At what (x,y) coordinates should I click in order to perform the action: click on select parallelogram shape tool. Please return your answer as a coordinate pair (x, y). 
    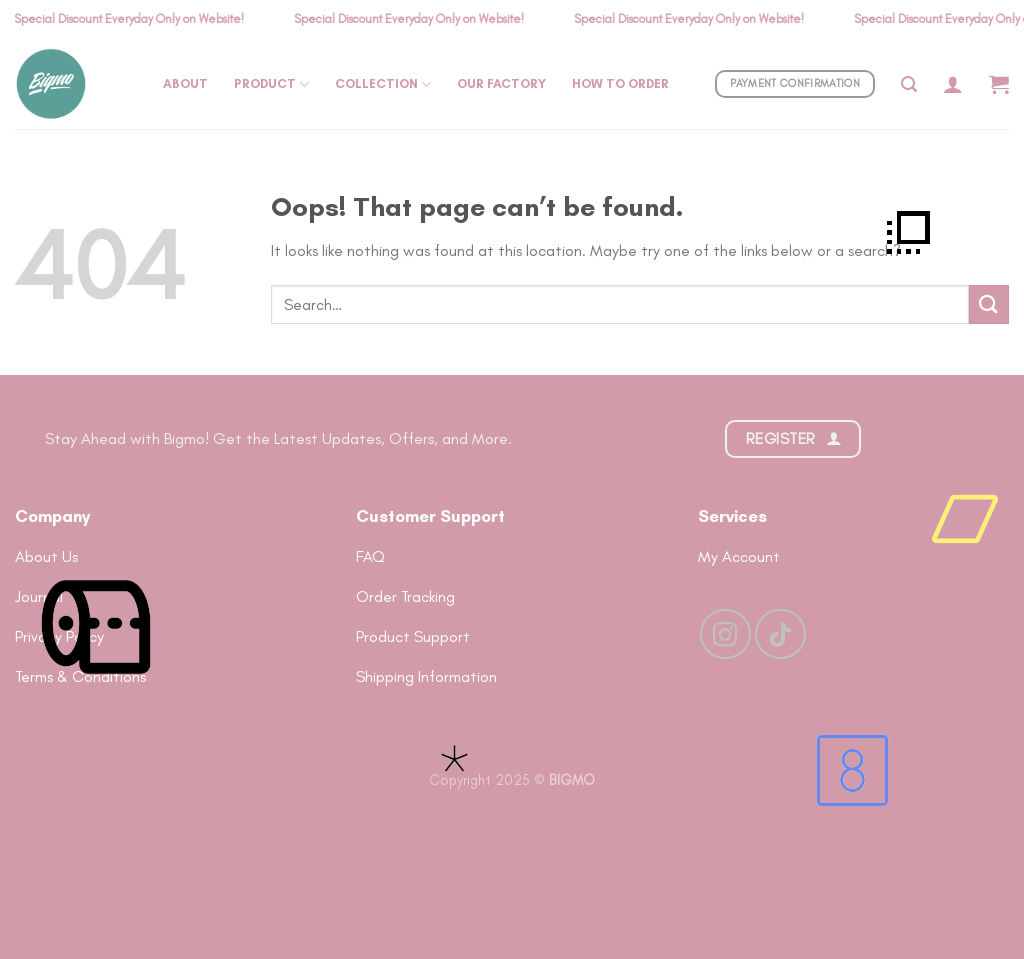
    Looking at the image, I should click on (965, 519).